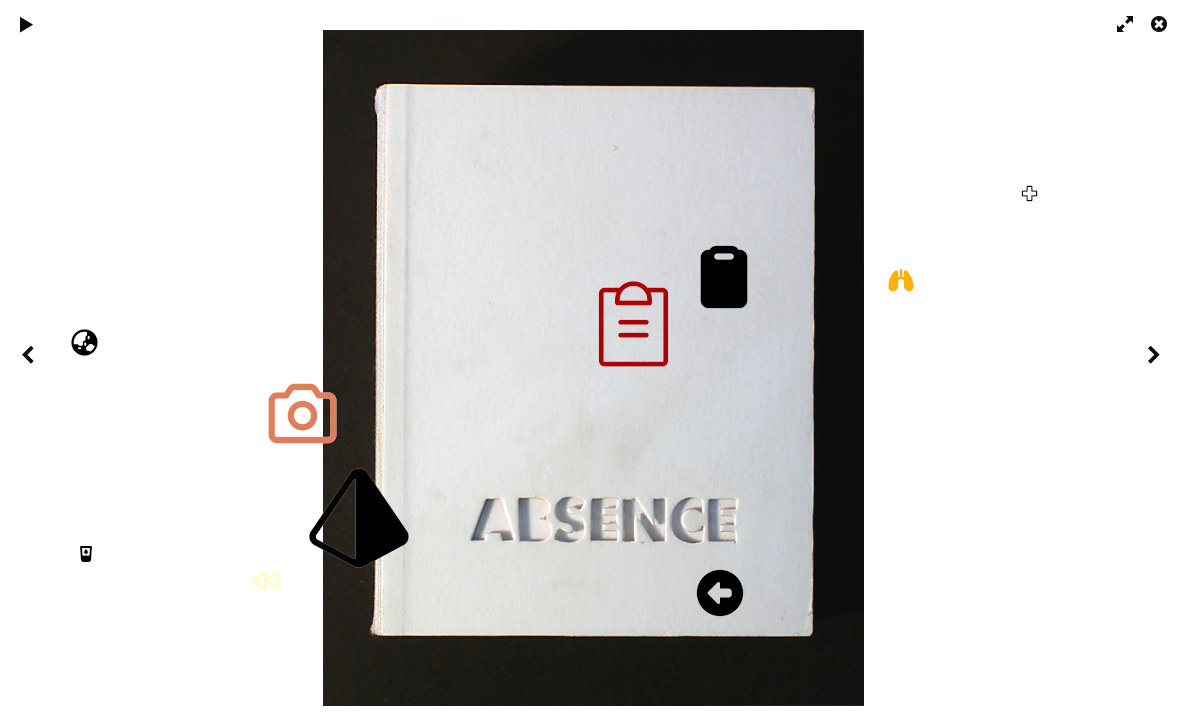  What do you see at coordinates (266, 580) in the screenshot?
I see `rewind or skip backward in media playback` at bounding box center [266, 580].